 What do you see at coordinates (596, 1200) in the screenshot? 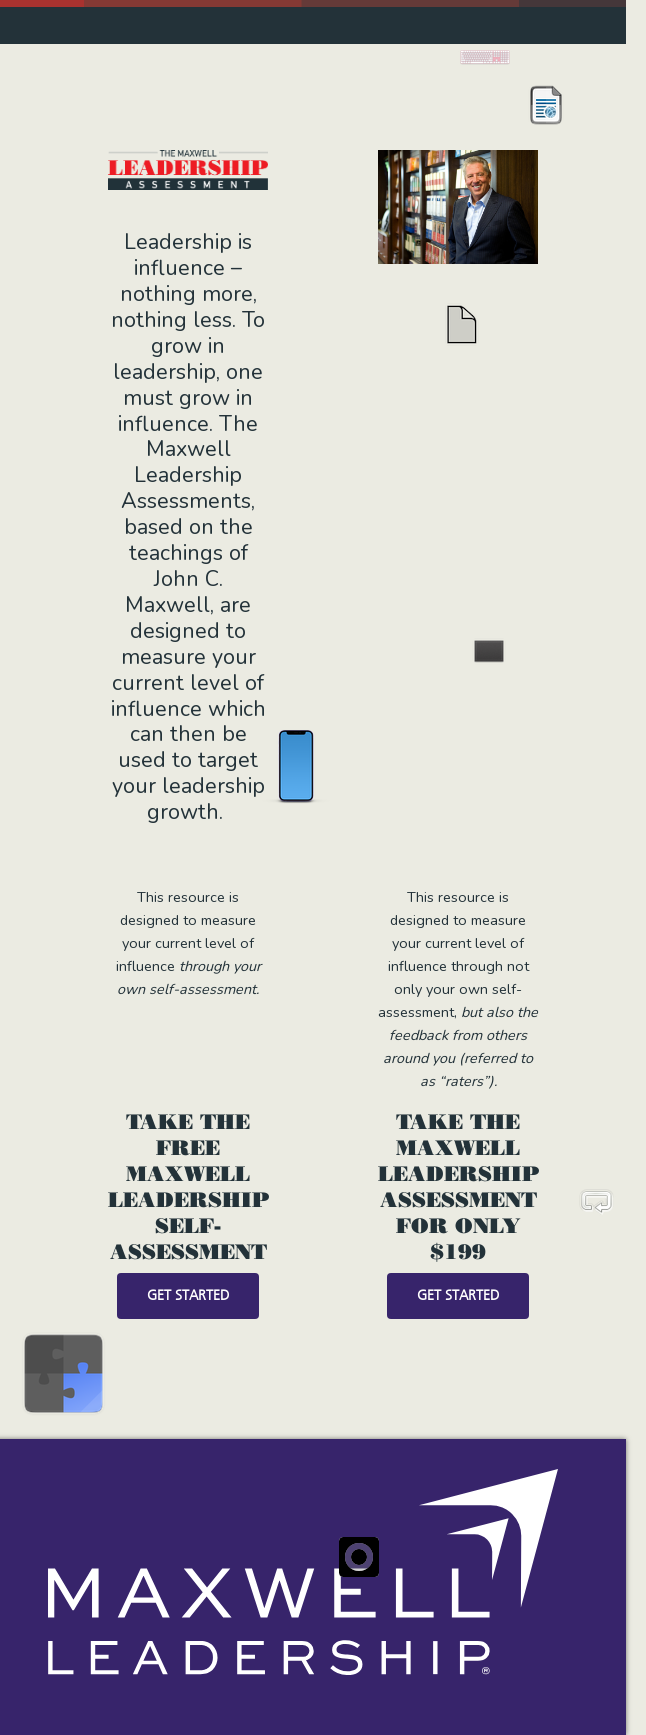
I see `enable repeat mode for current playlist` at bounding box center [596, 1200].